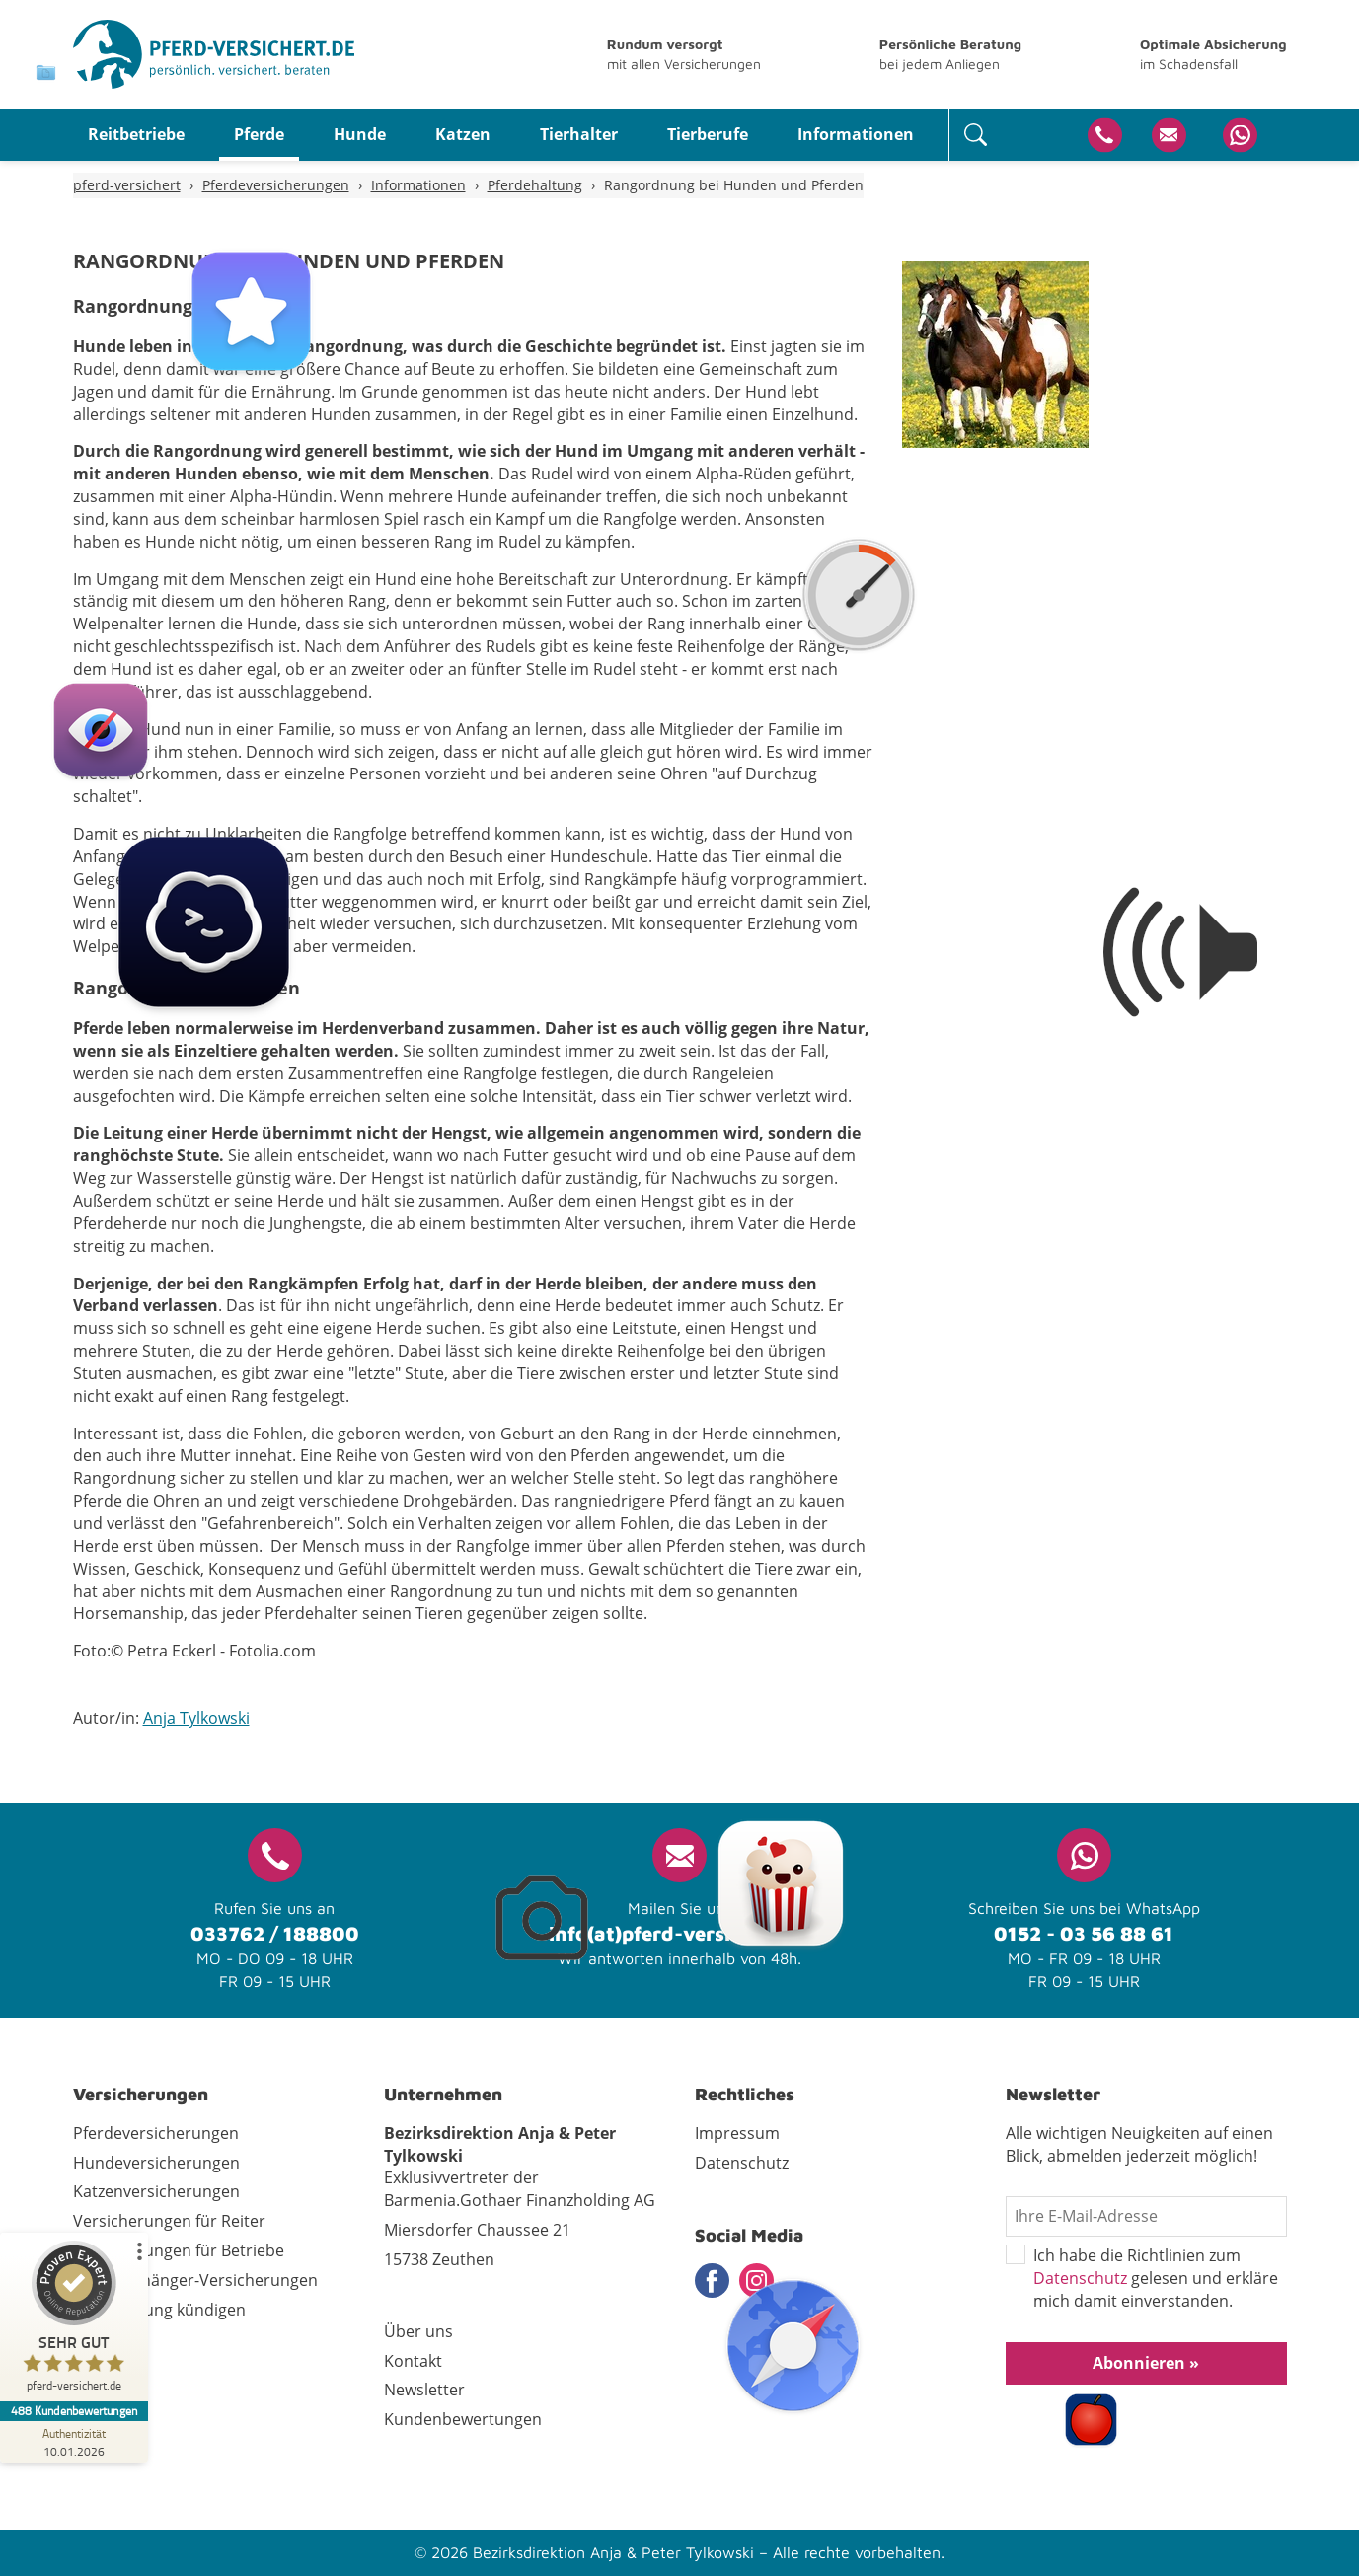 The height and width of the screenshot is (2576, 1359). What do you see at coordinates (793, 2345) in the screenshot?
I see `open the web browser` at bounding box center [793, 2345].